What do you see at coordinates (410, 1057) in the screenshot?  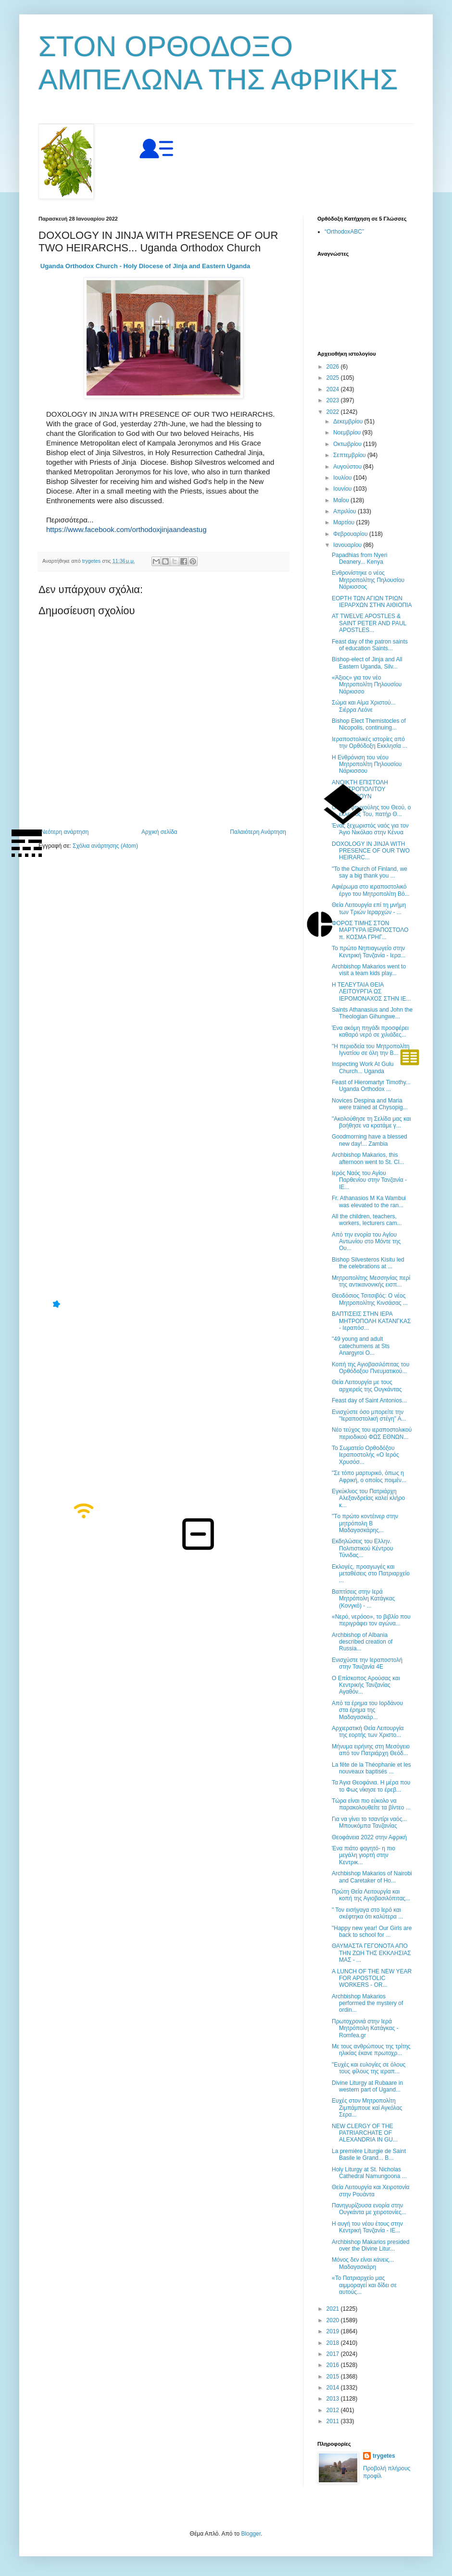 I see `switch to multi-column text layout` at bounding box center [410, 1057].